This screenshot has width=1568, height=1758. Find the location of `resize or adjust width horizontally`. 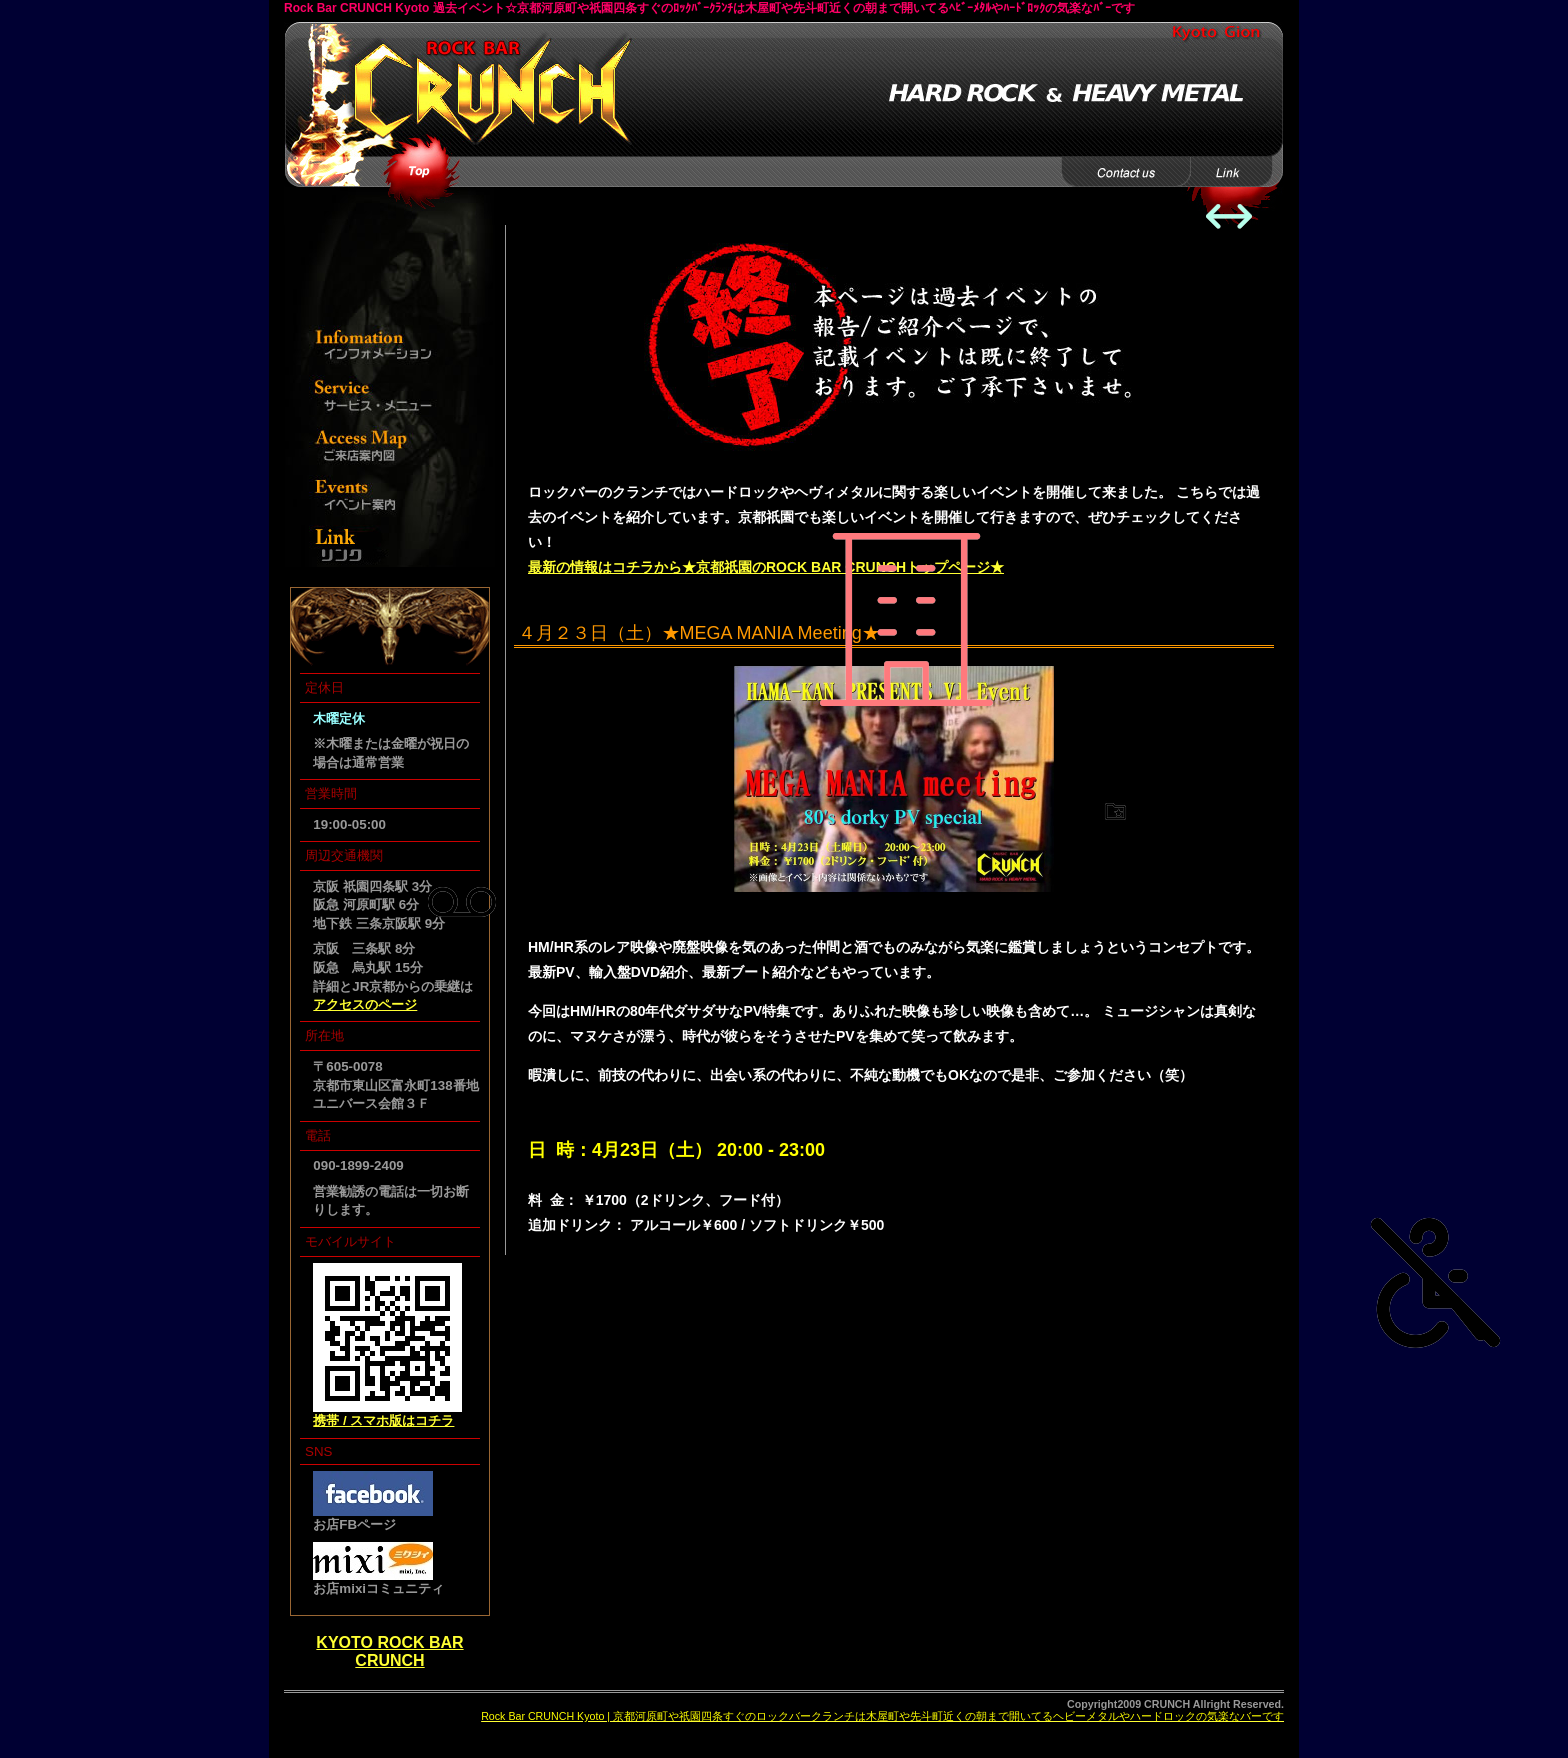

resize or adjust width horizontally is located at coordinates (1229, 217).